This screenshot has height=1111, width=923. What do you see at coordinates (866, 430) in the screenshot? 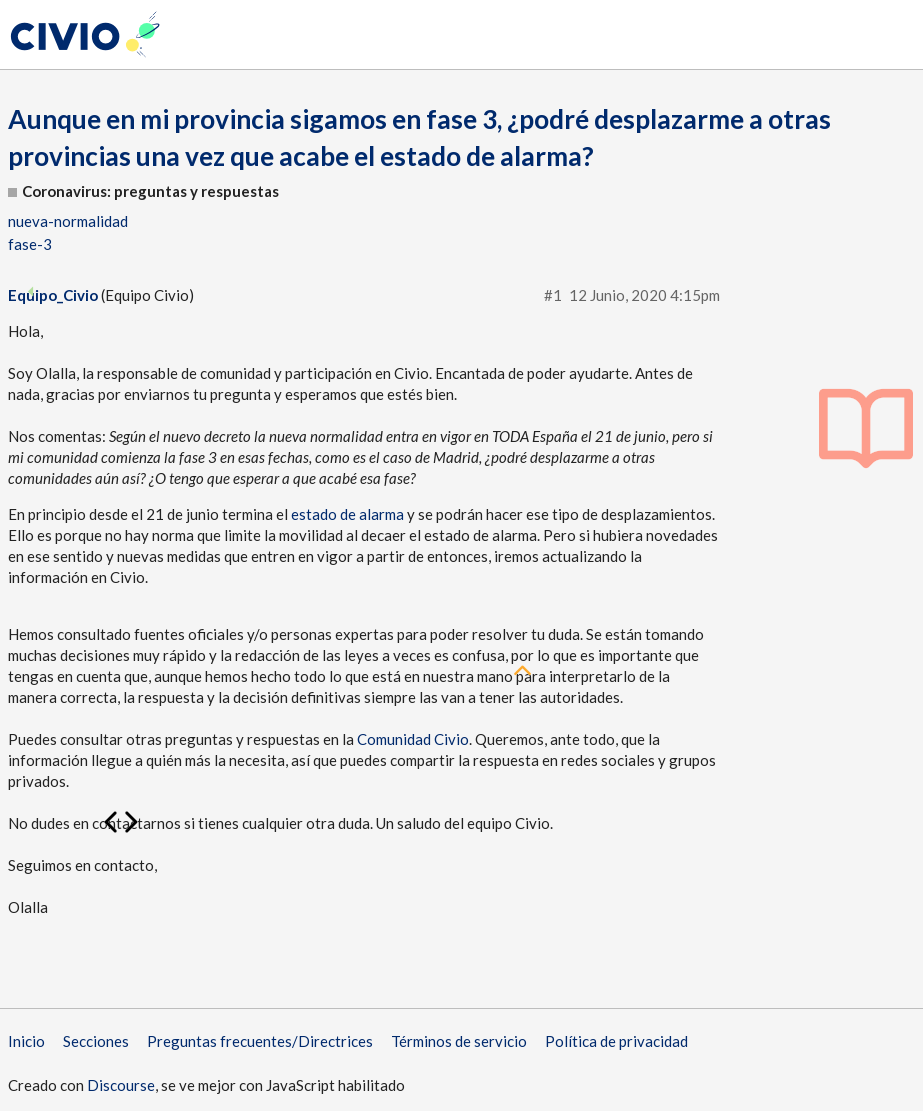
I see `access documentation or readme` at bounding box center [866, 430].